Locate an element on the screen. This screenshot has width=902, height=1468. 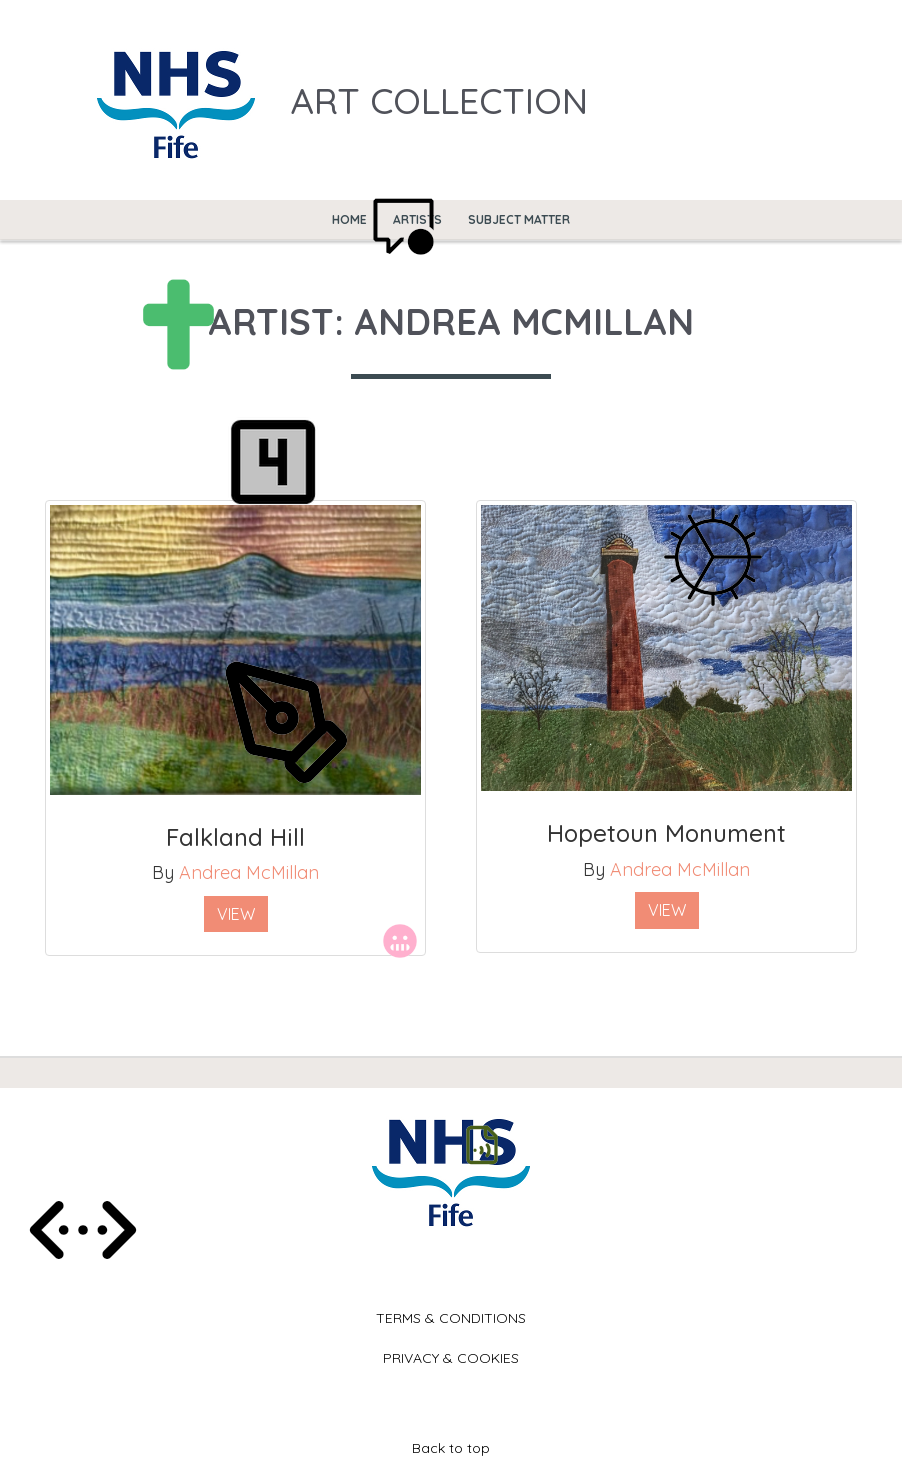
view unresolved comments is located at coordinates (403, 224).